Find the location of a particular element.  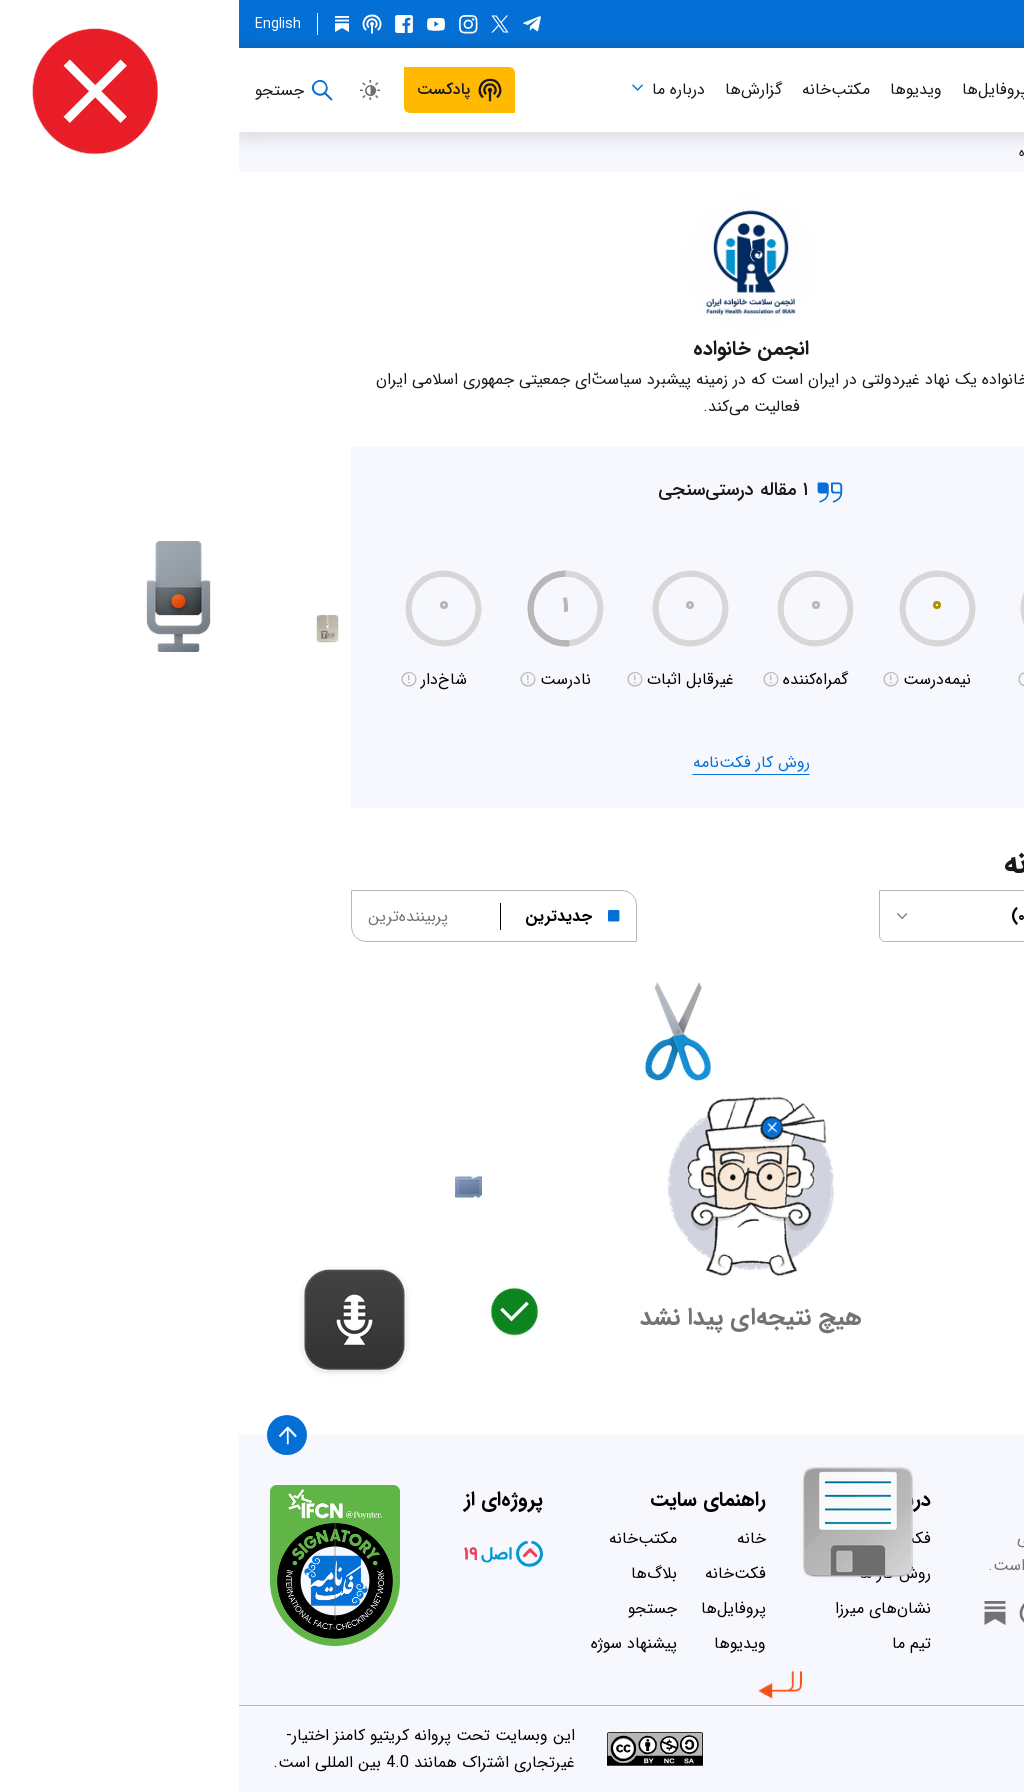

open podcast or audio recording app is located at coordinates (354, 1321).